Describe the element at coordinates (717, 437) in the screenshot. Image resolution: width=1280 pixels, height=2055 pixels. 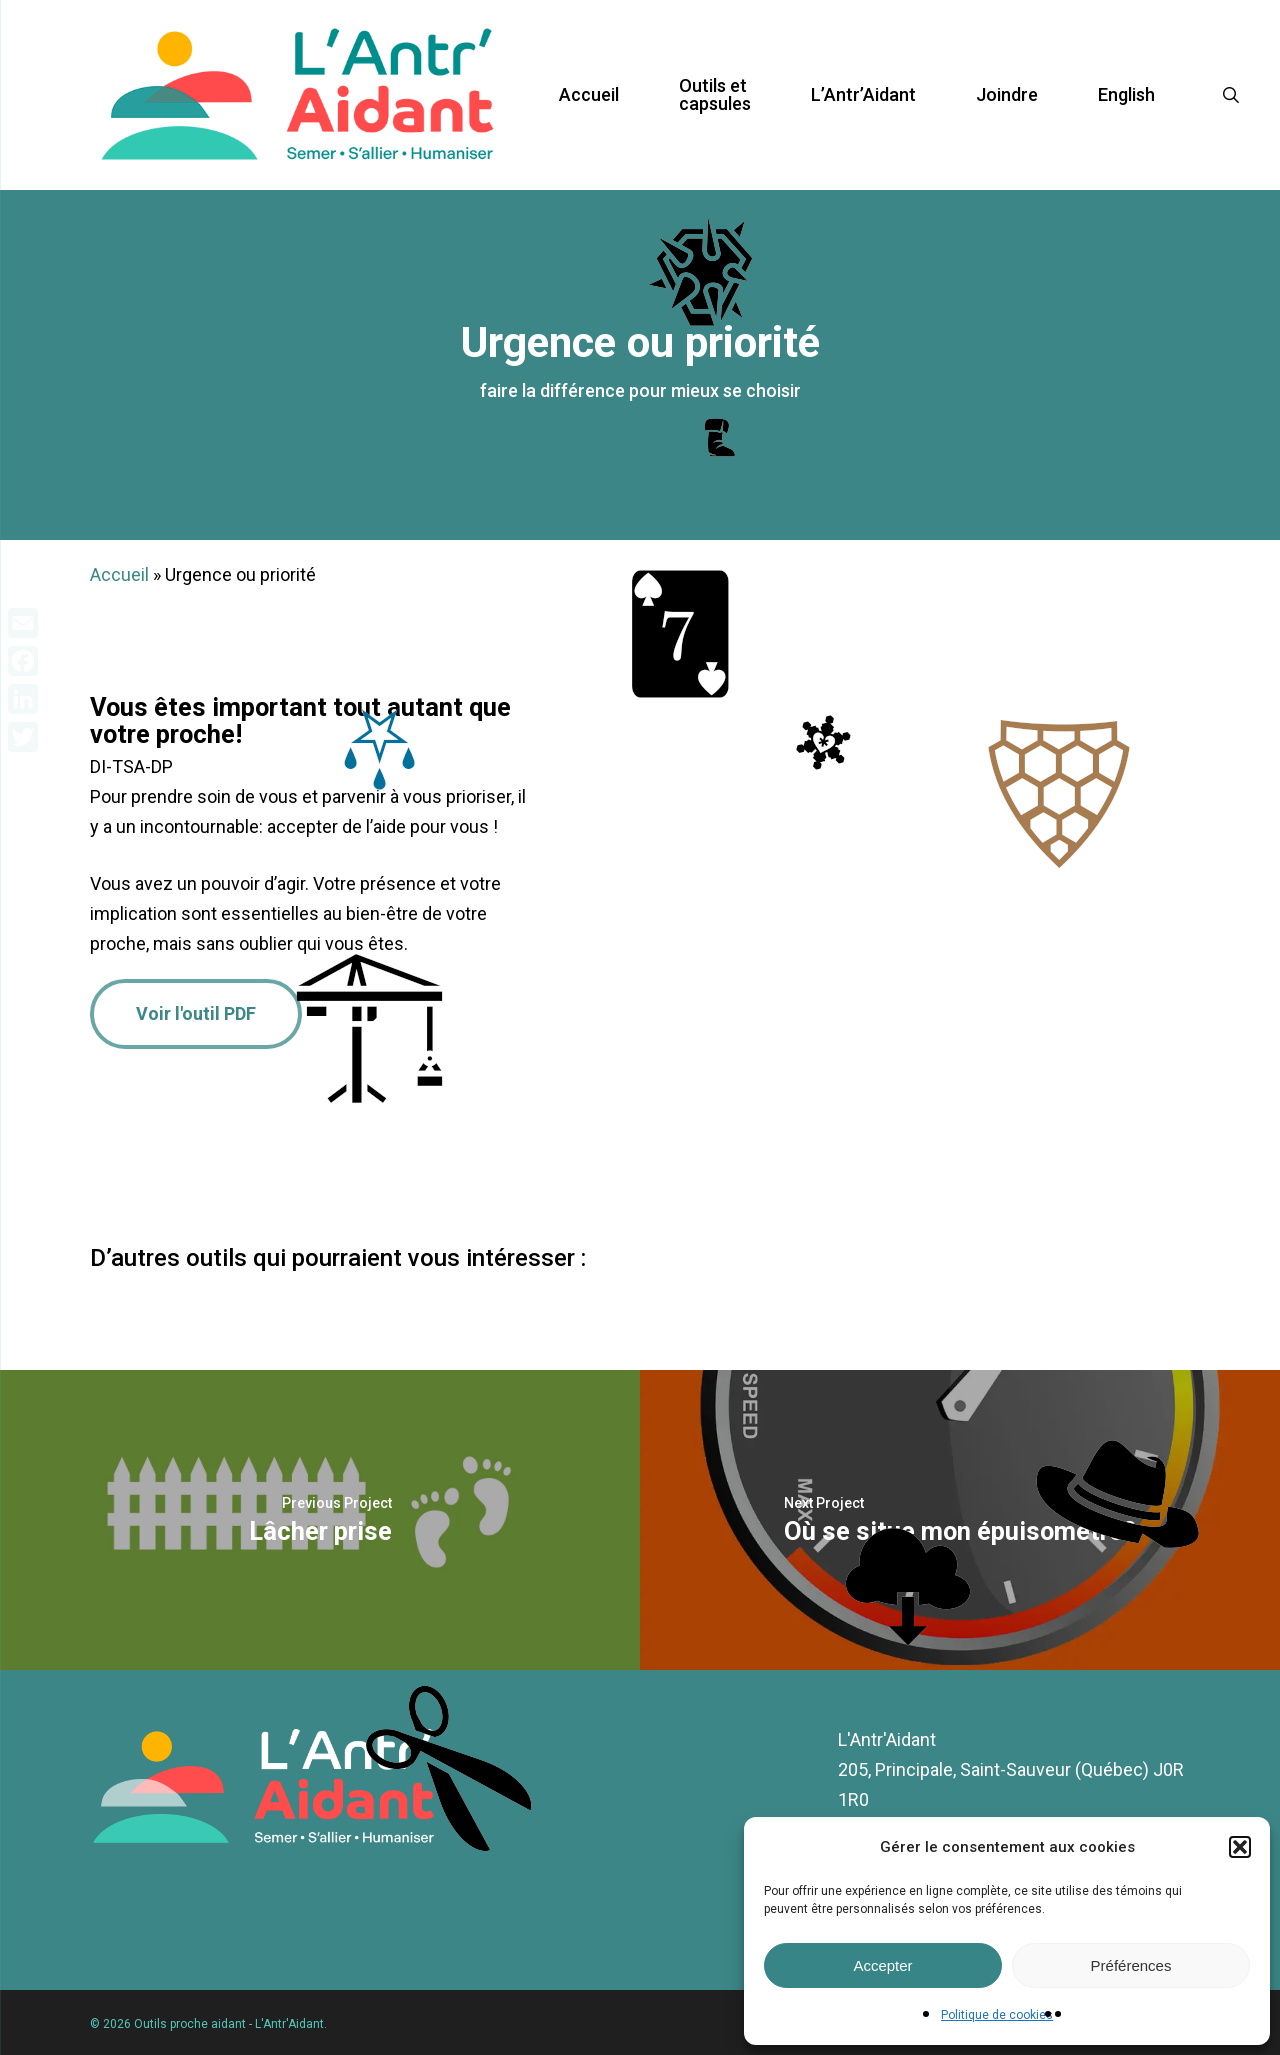
I see `equip footwear to your character` at that location.